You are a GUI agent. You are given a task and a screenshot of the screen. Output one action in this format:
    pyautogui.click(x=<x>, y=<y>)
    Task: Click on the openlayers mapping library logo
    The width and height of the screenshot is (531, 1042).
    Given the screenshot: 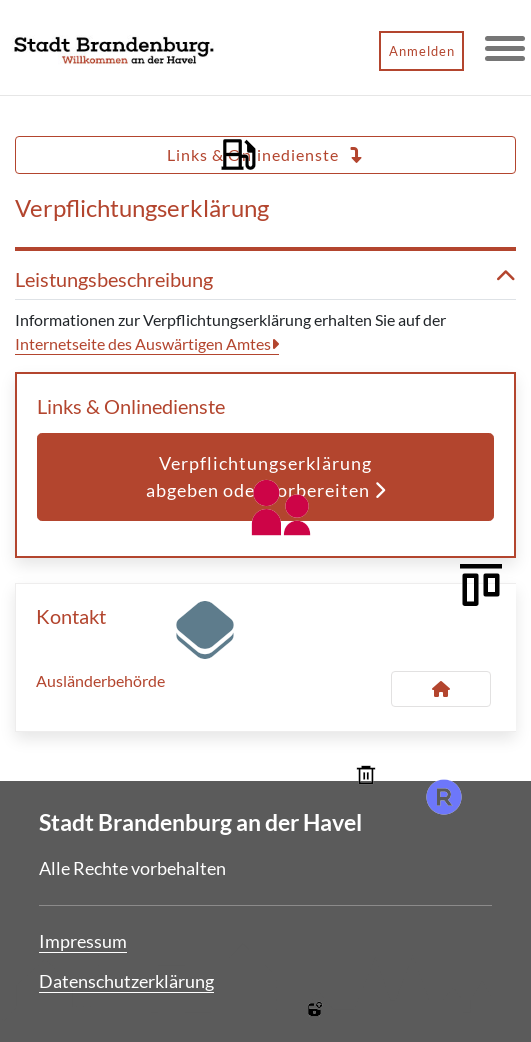 What is the action you would take?
    pyautogui.click(x=205, y=630)
    